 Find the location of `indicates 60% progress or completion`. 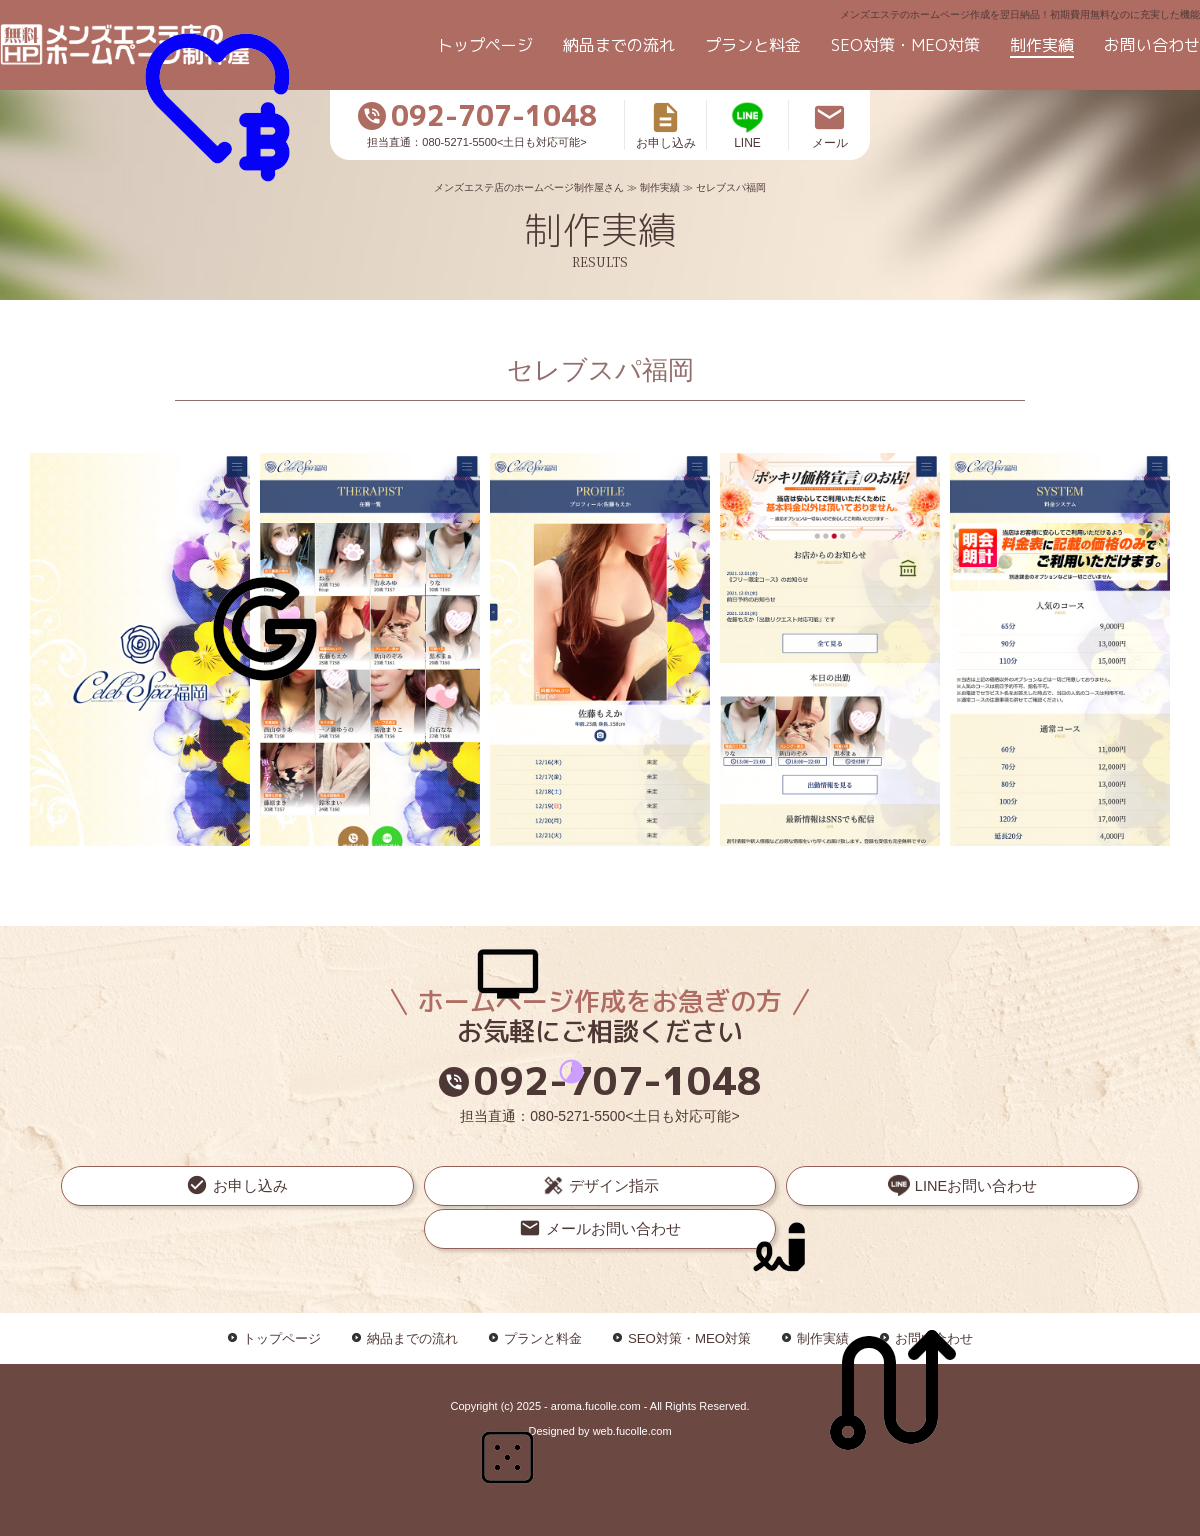

indicates 60% progress or completion is located at coordinates (571, 1071).